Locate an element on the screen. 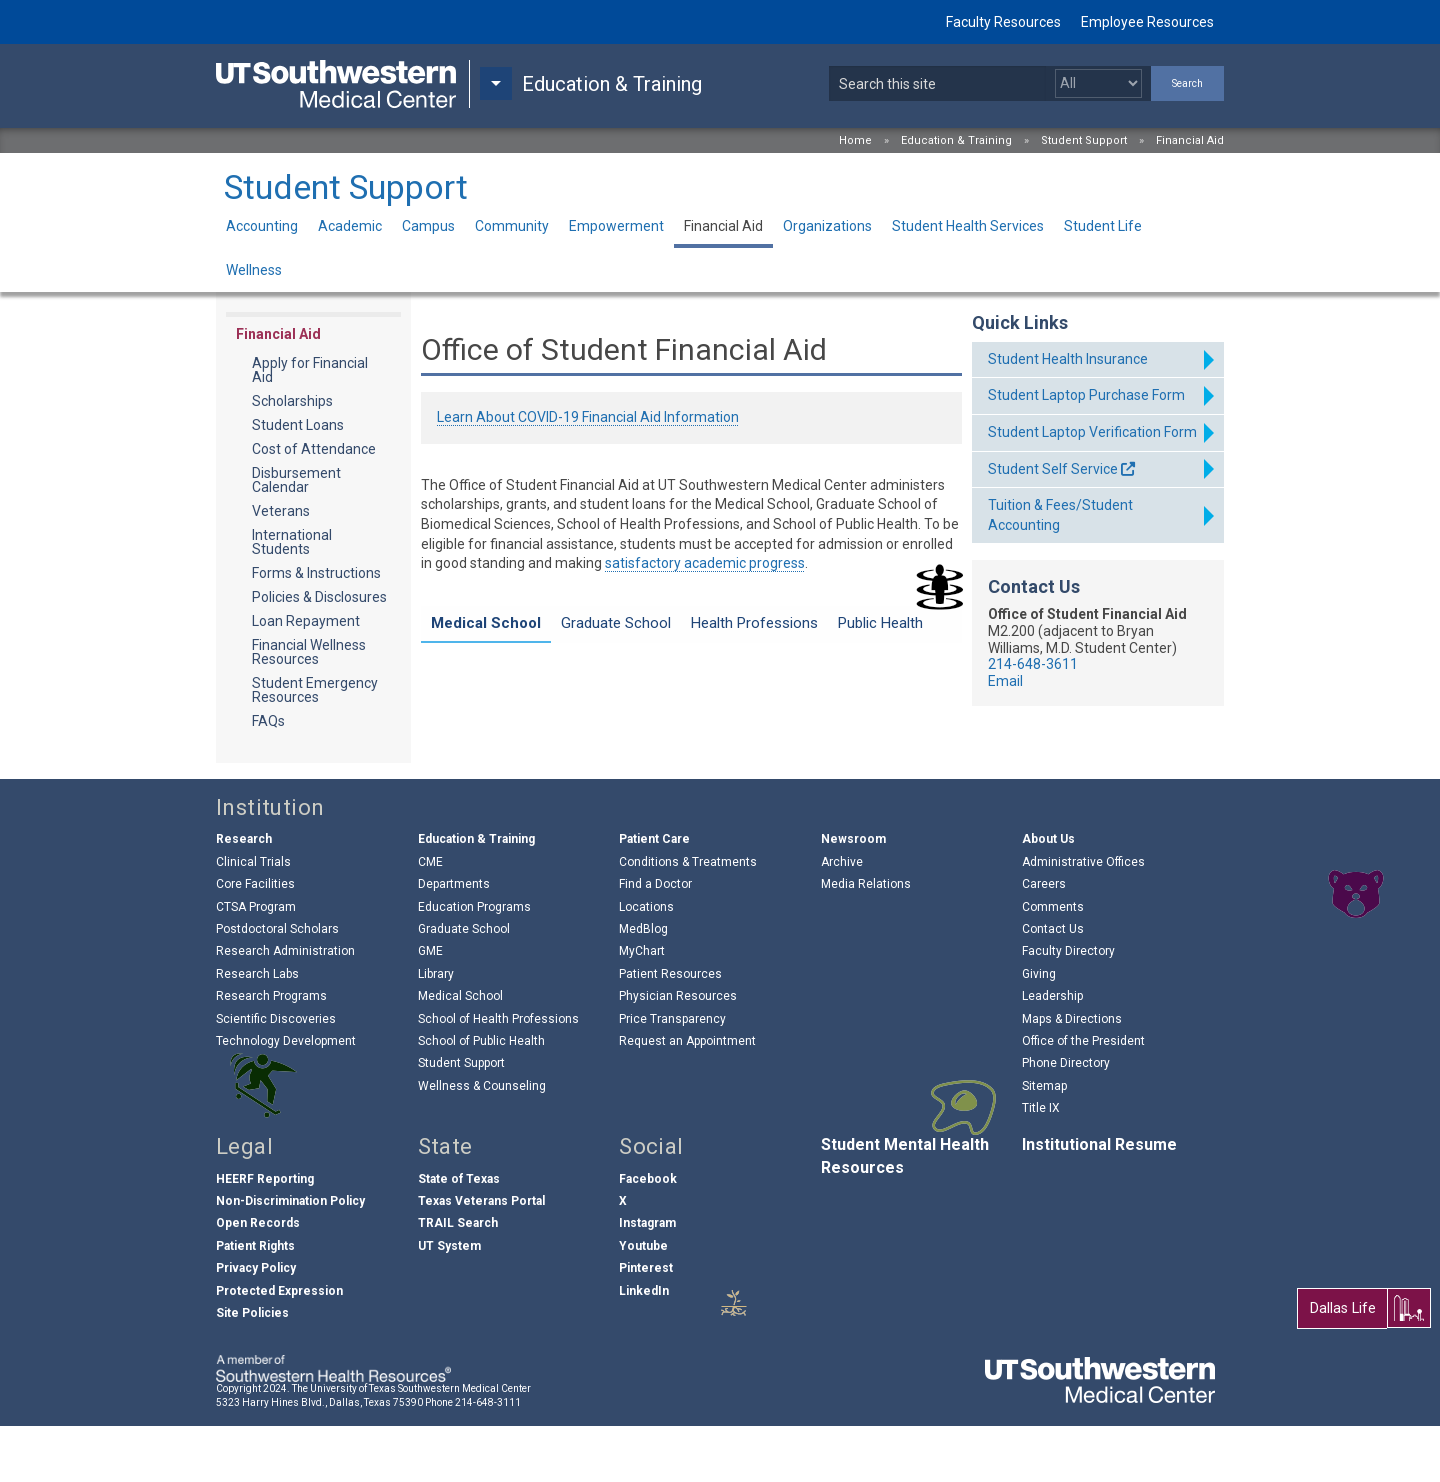 This screenshot has width=1440, height=1482. access skateboarding games or activities is located at coordinates (264, 1086).